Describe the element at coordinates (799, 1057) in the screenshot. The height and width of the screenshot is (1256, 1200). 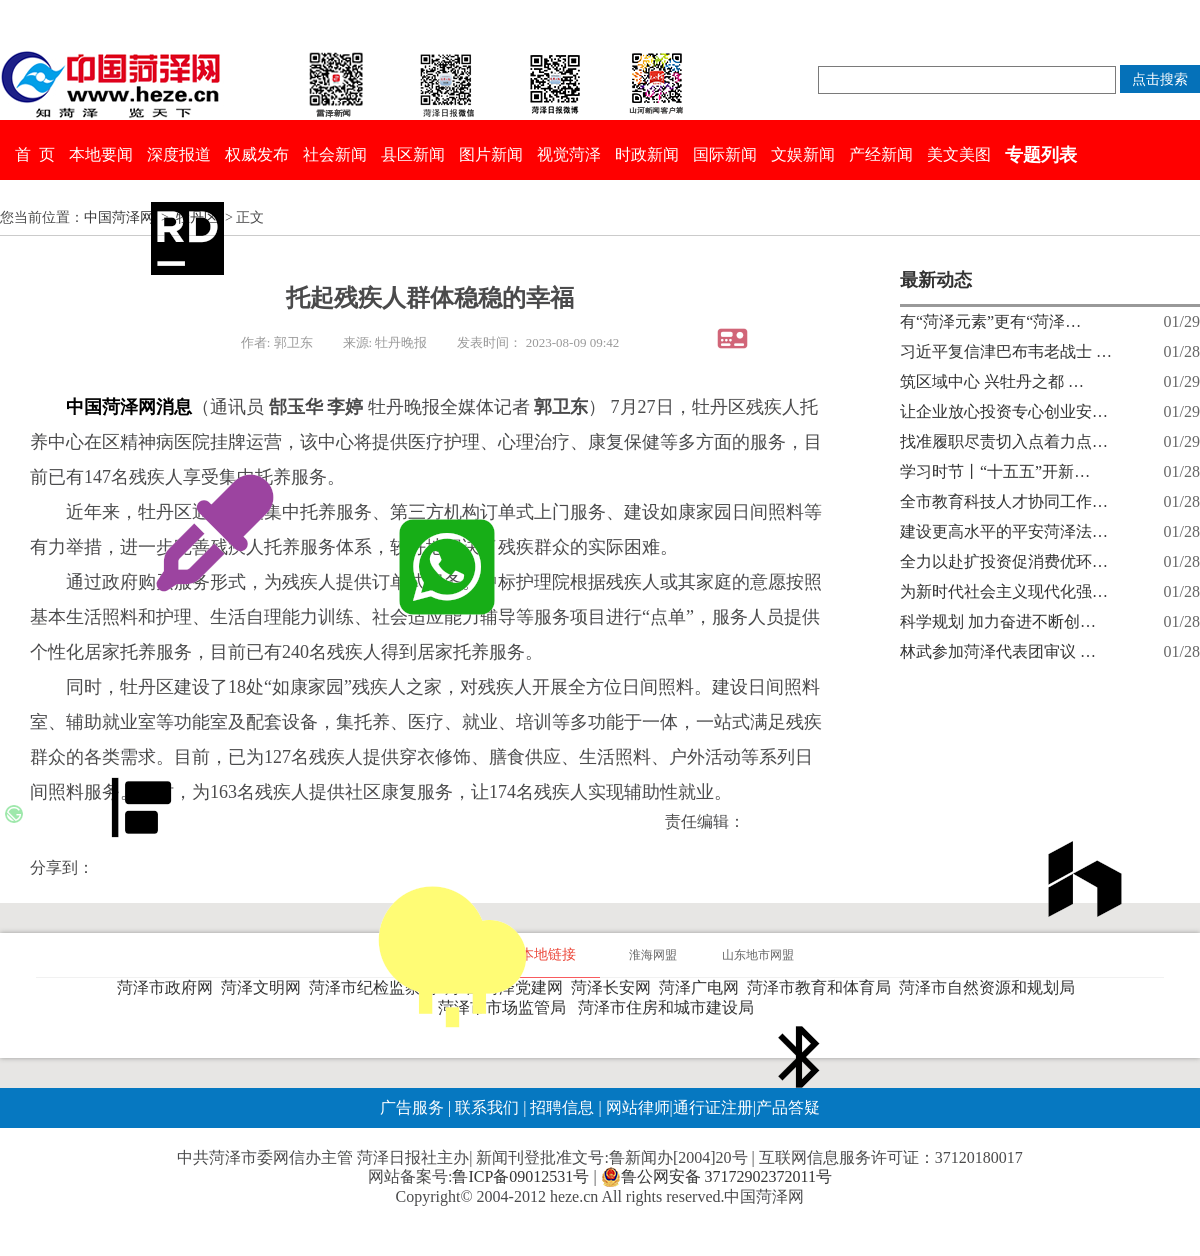
I see `toggle bluetooth connectivity` at that location.